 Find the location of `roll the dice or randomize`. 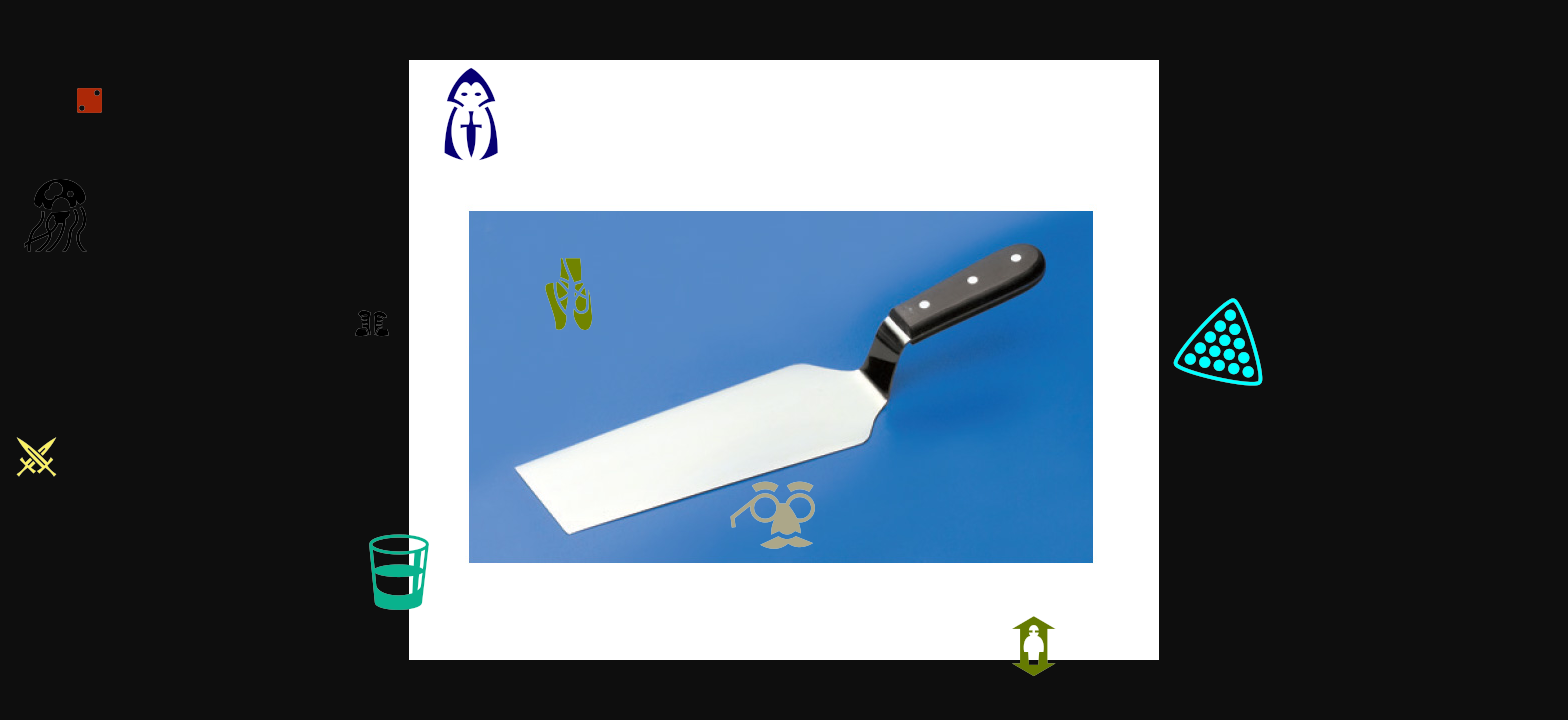

roll the dice or randomize is located at coordinates (89, 100).